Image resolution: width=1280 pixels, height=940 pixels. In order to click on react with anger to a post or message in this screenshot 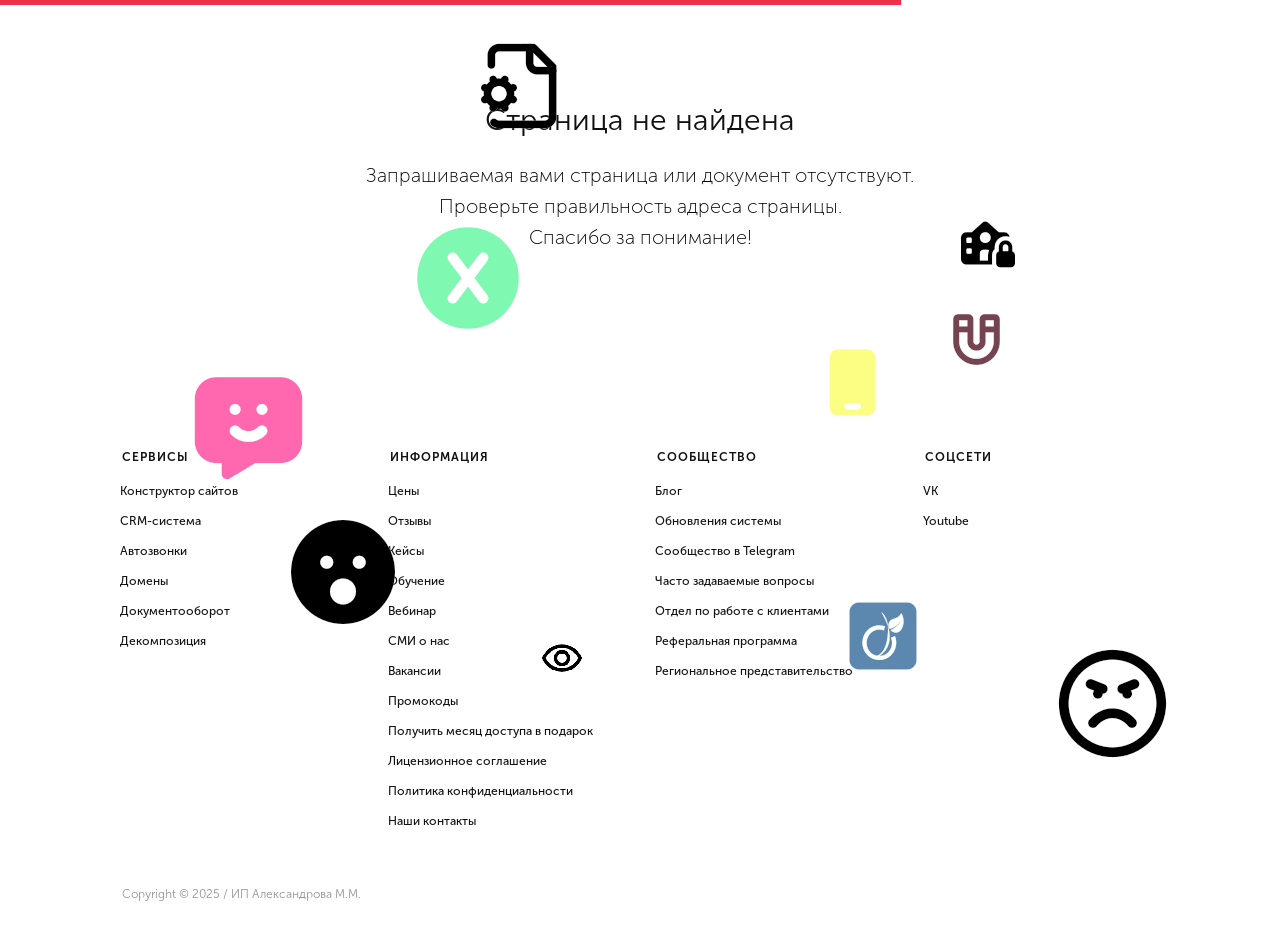, I will do `click(1112, 703)`.